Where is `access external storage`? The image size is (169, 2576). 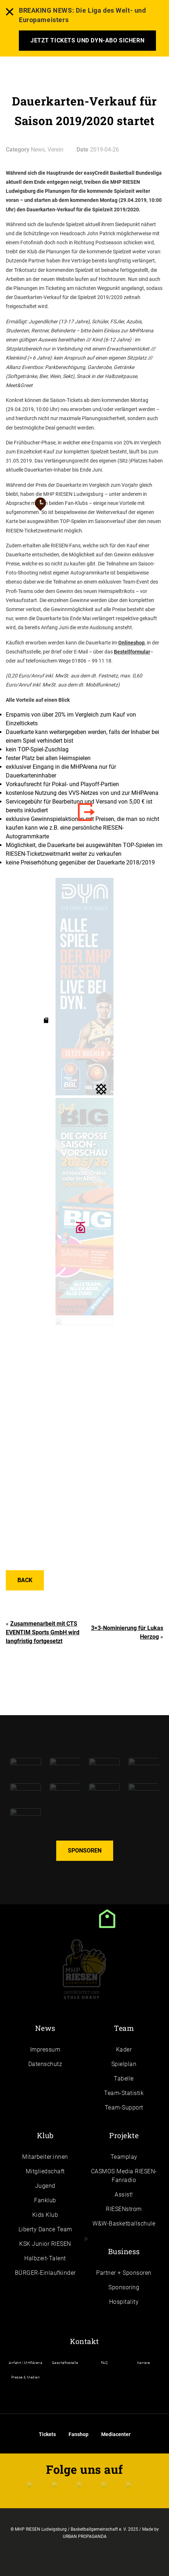 access external storage is located at coordinates (46, 1020).